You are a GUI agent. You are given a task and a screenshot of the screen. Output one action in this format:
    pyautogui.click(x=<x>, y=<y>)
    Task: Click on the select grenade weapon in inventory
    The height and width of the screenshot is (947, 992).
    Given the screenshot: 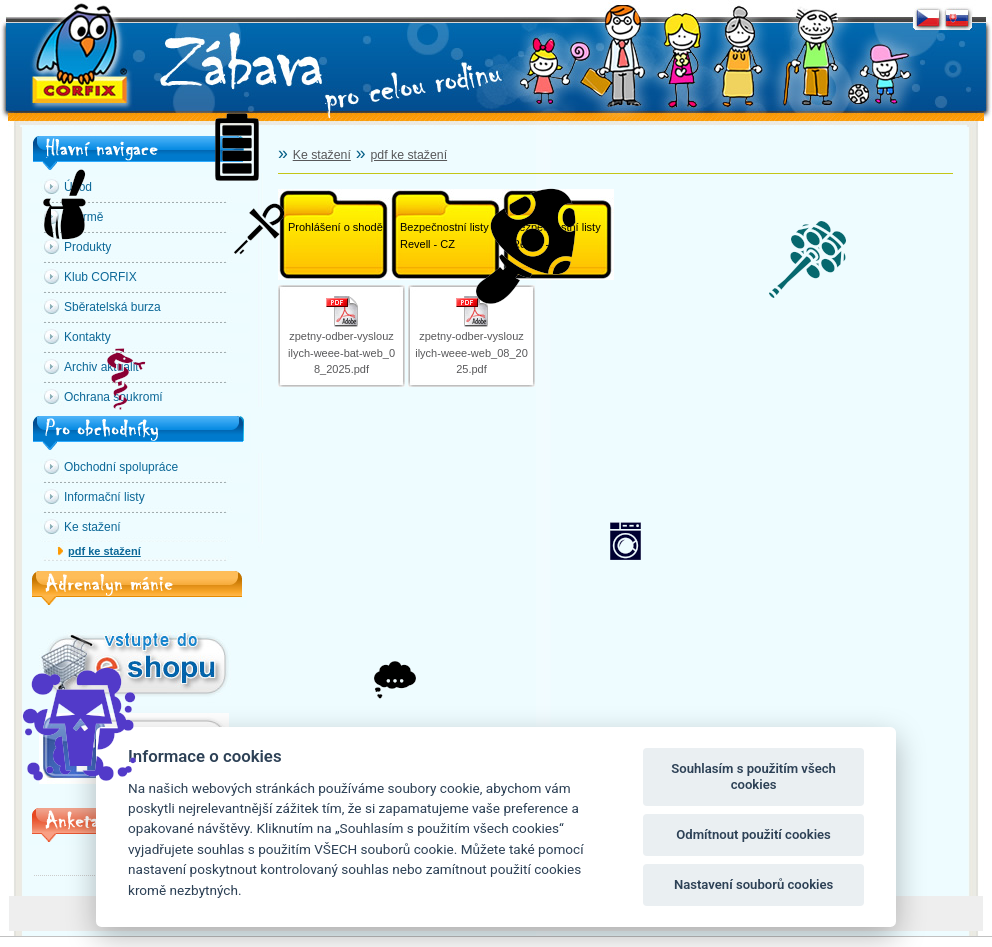 What is the action you would take?
    pyautogui.click(x=807, y=259)
    